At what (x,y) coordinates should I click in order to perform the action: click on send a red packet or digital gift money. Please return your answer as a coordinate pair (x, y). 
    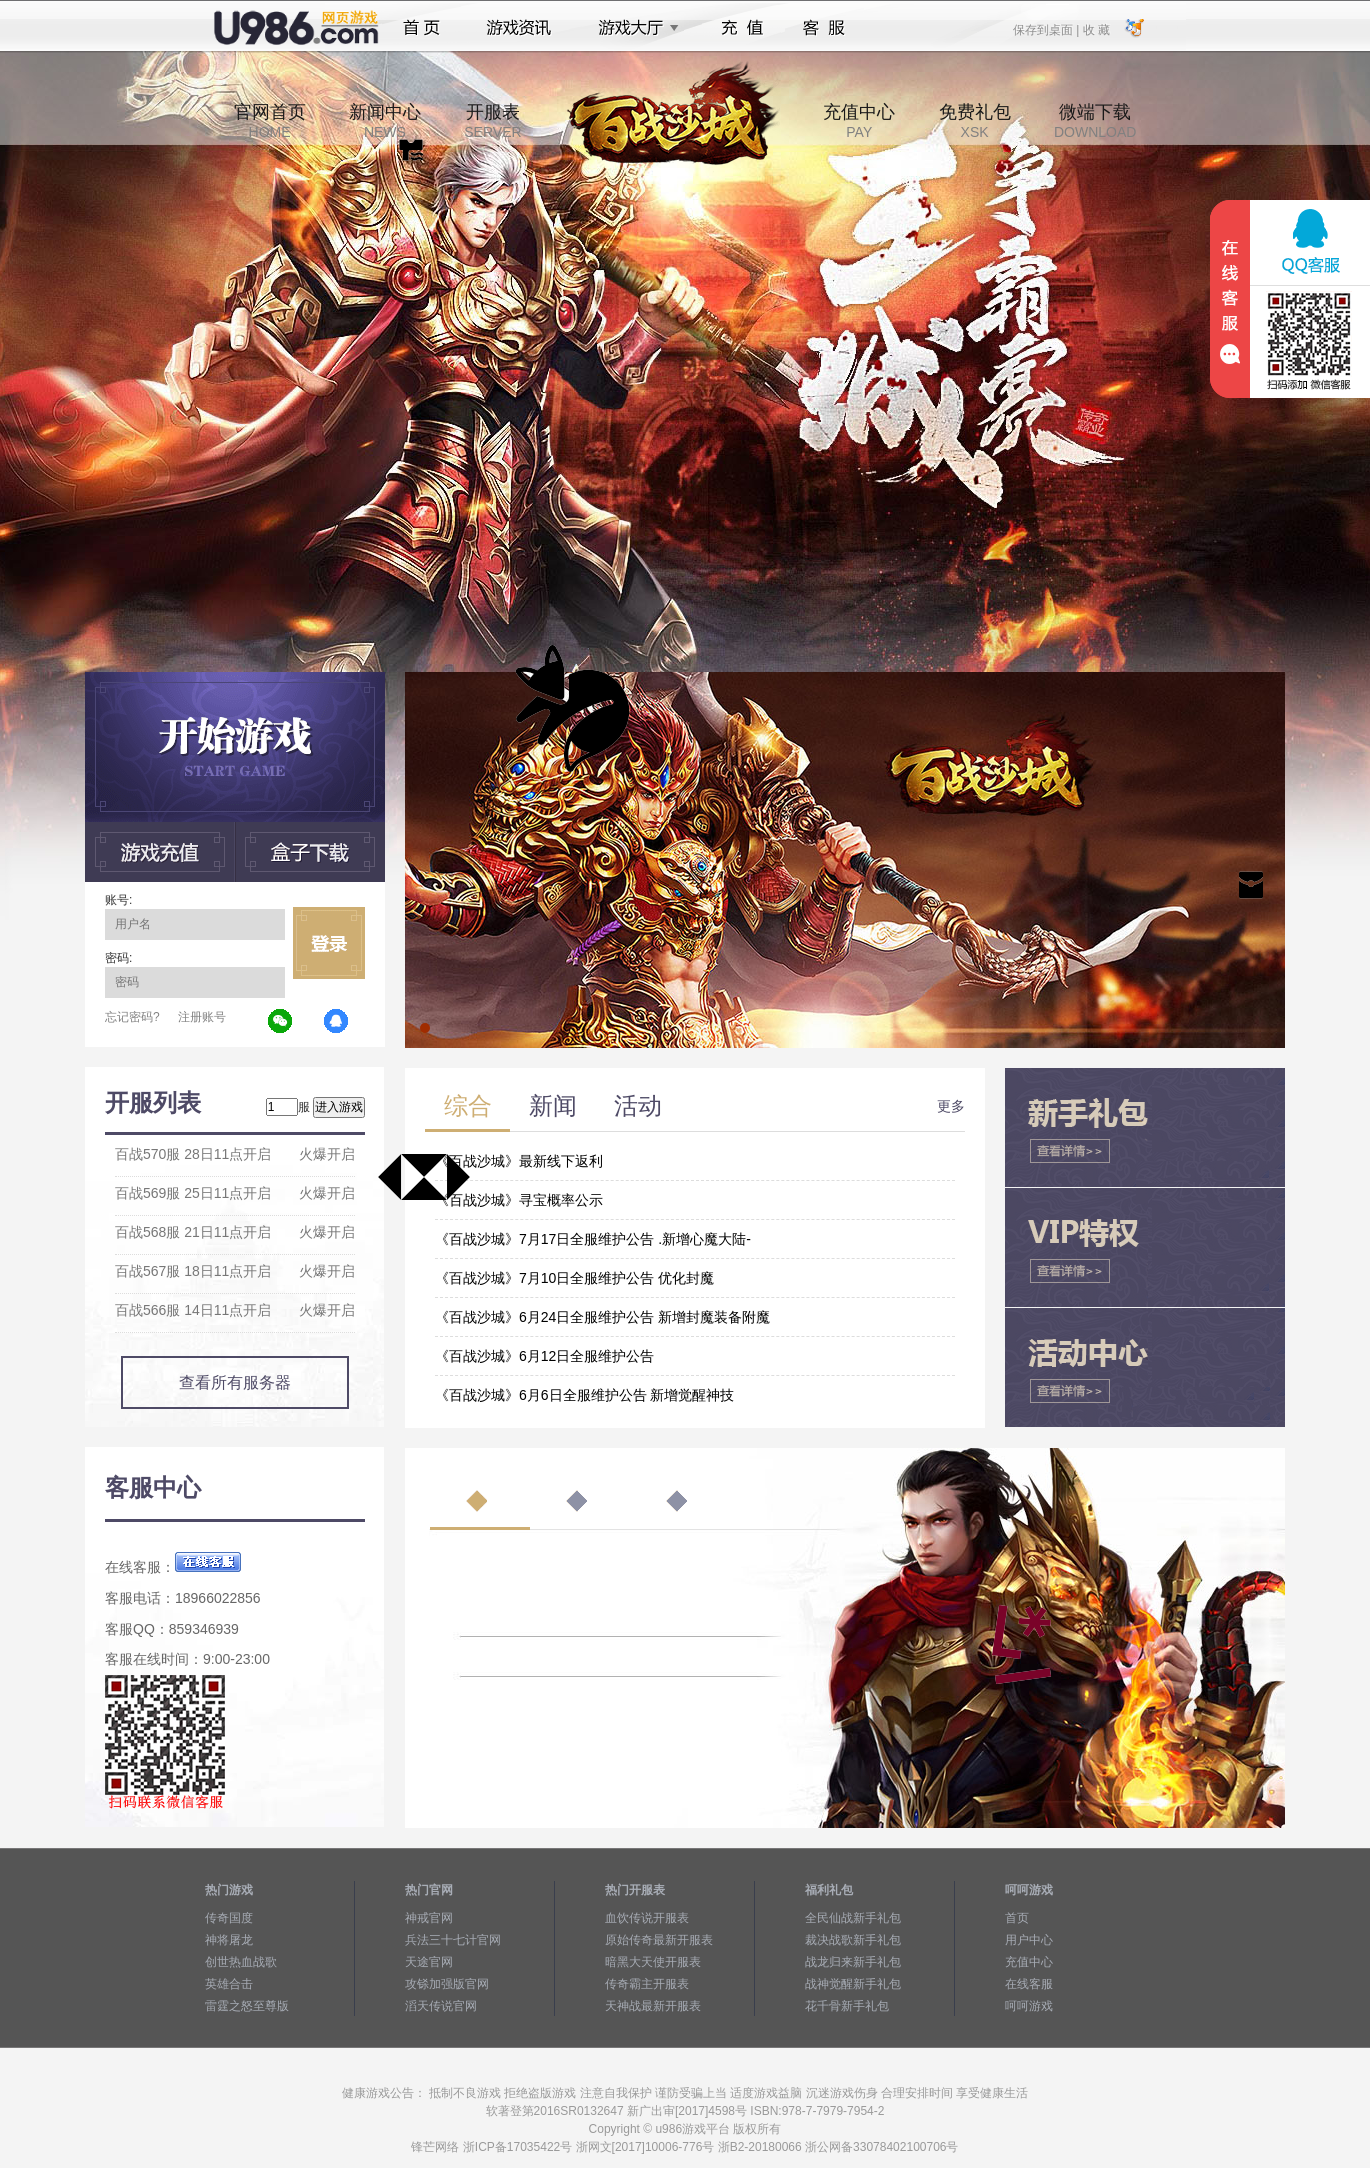
    Looking at the image, I should click on (1251, 885).